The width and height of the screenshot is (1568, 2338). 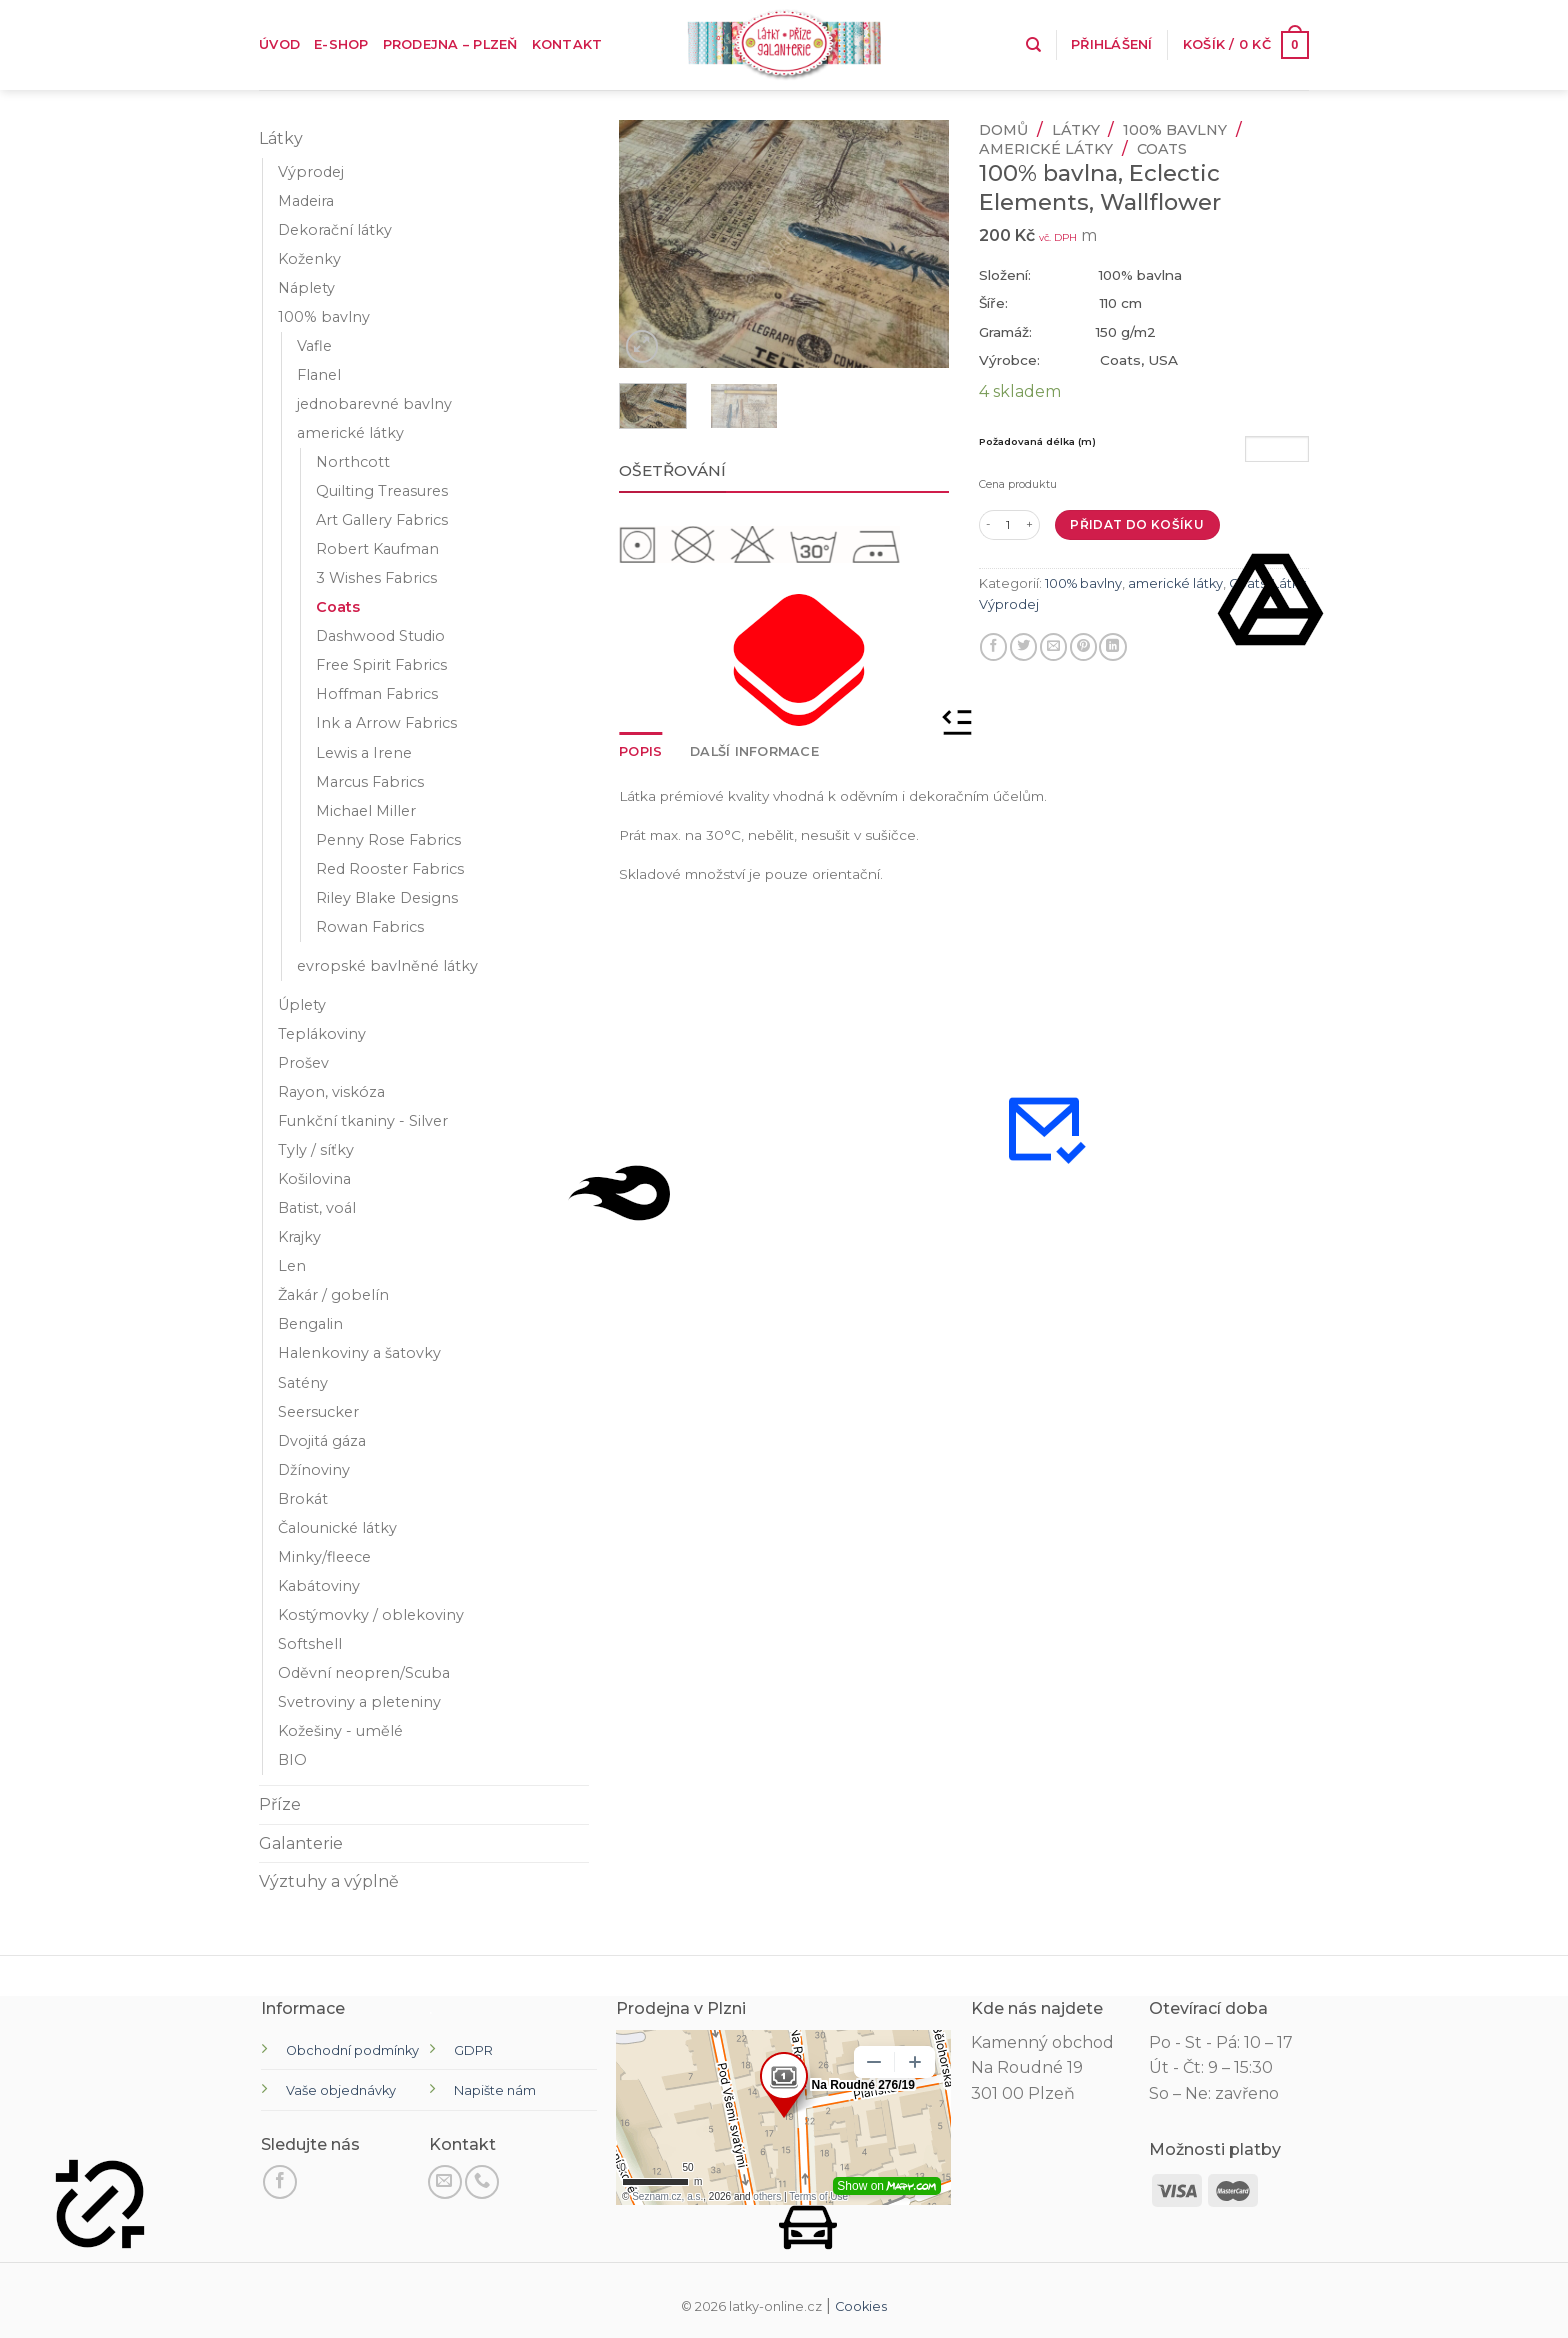 I want to click on openlayers mapping library logo, so click(x=799, y=660).